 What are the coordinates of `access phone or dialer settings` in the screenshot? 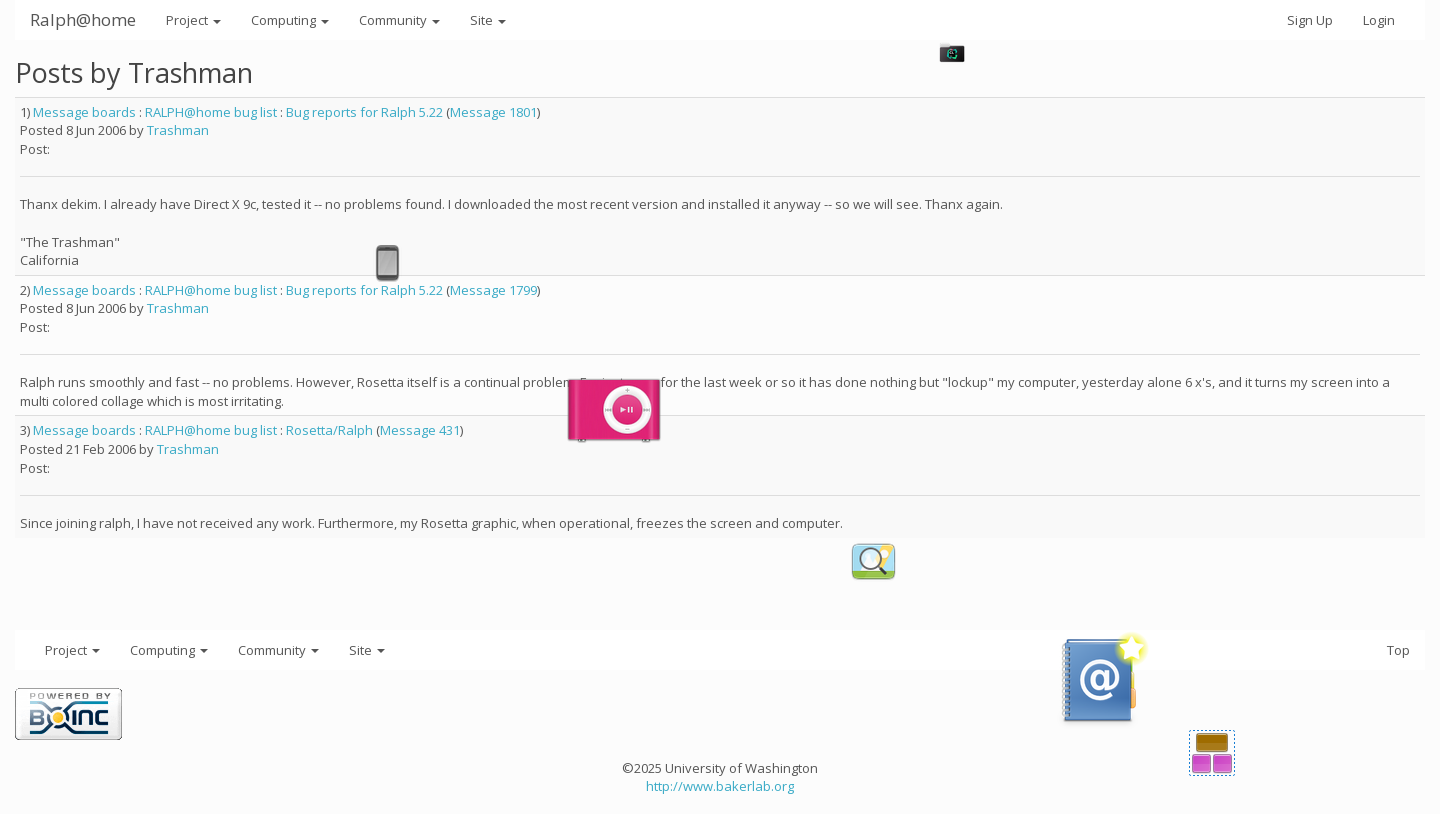 It's located at (387, 263).